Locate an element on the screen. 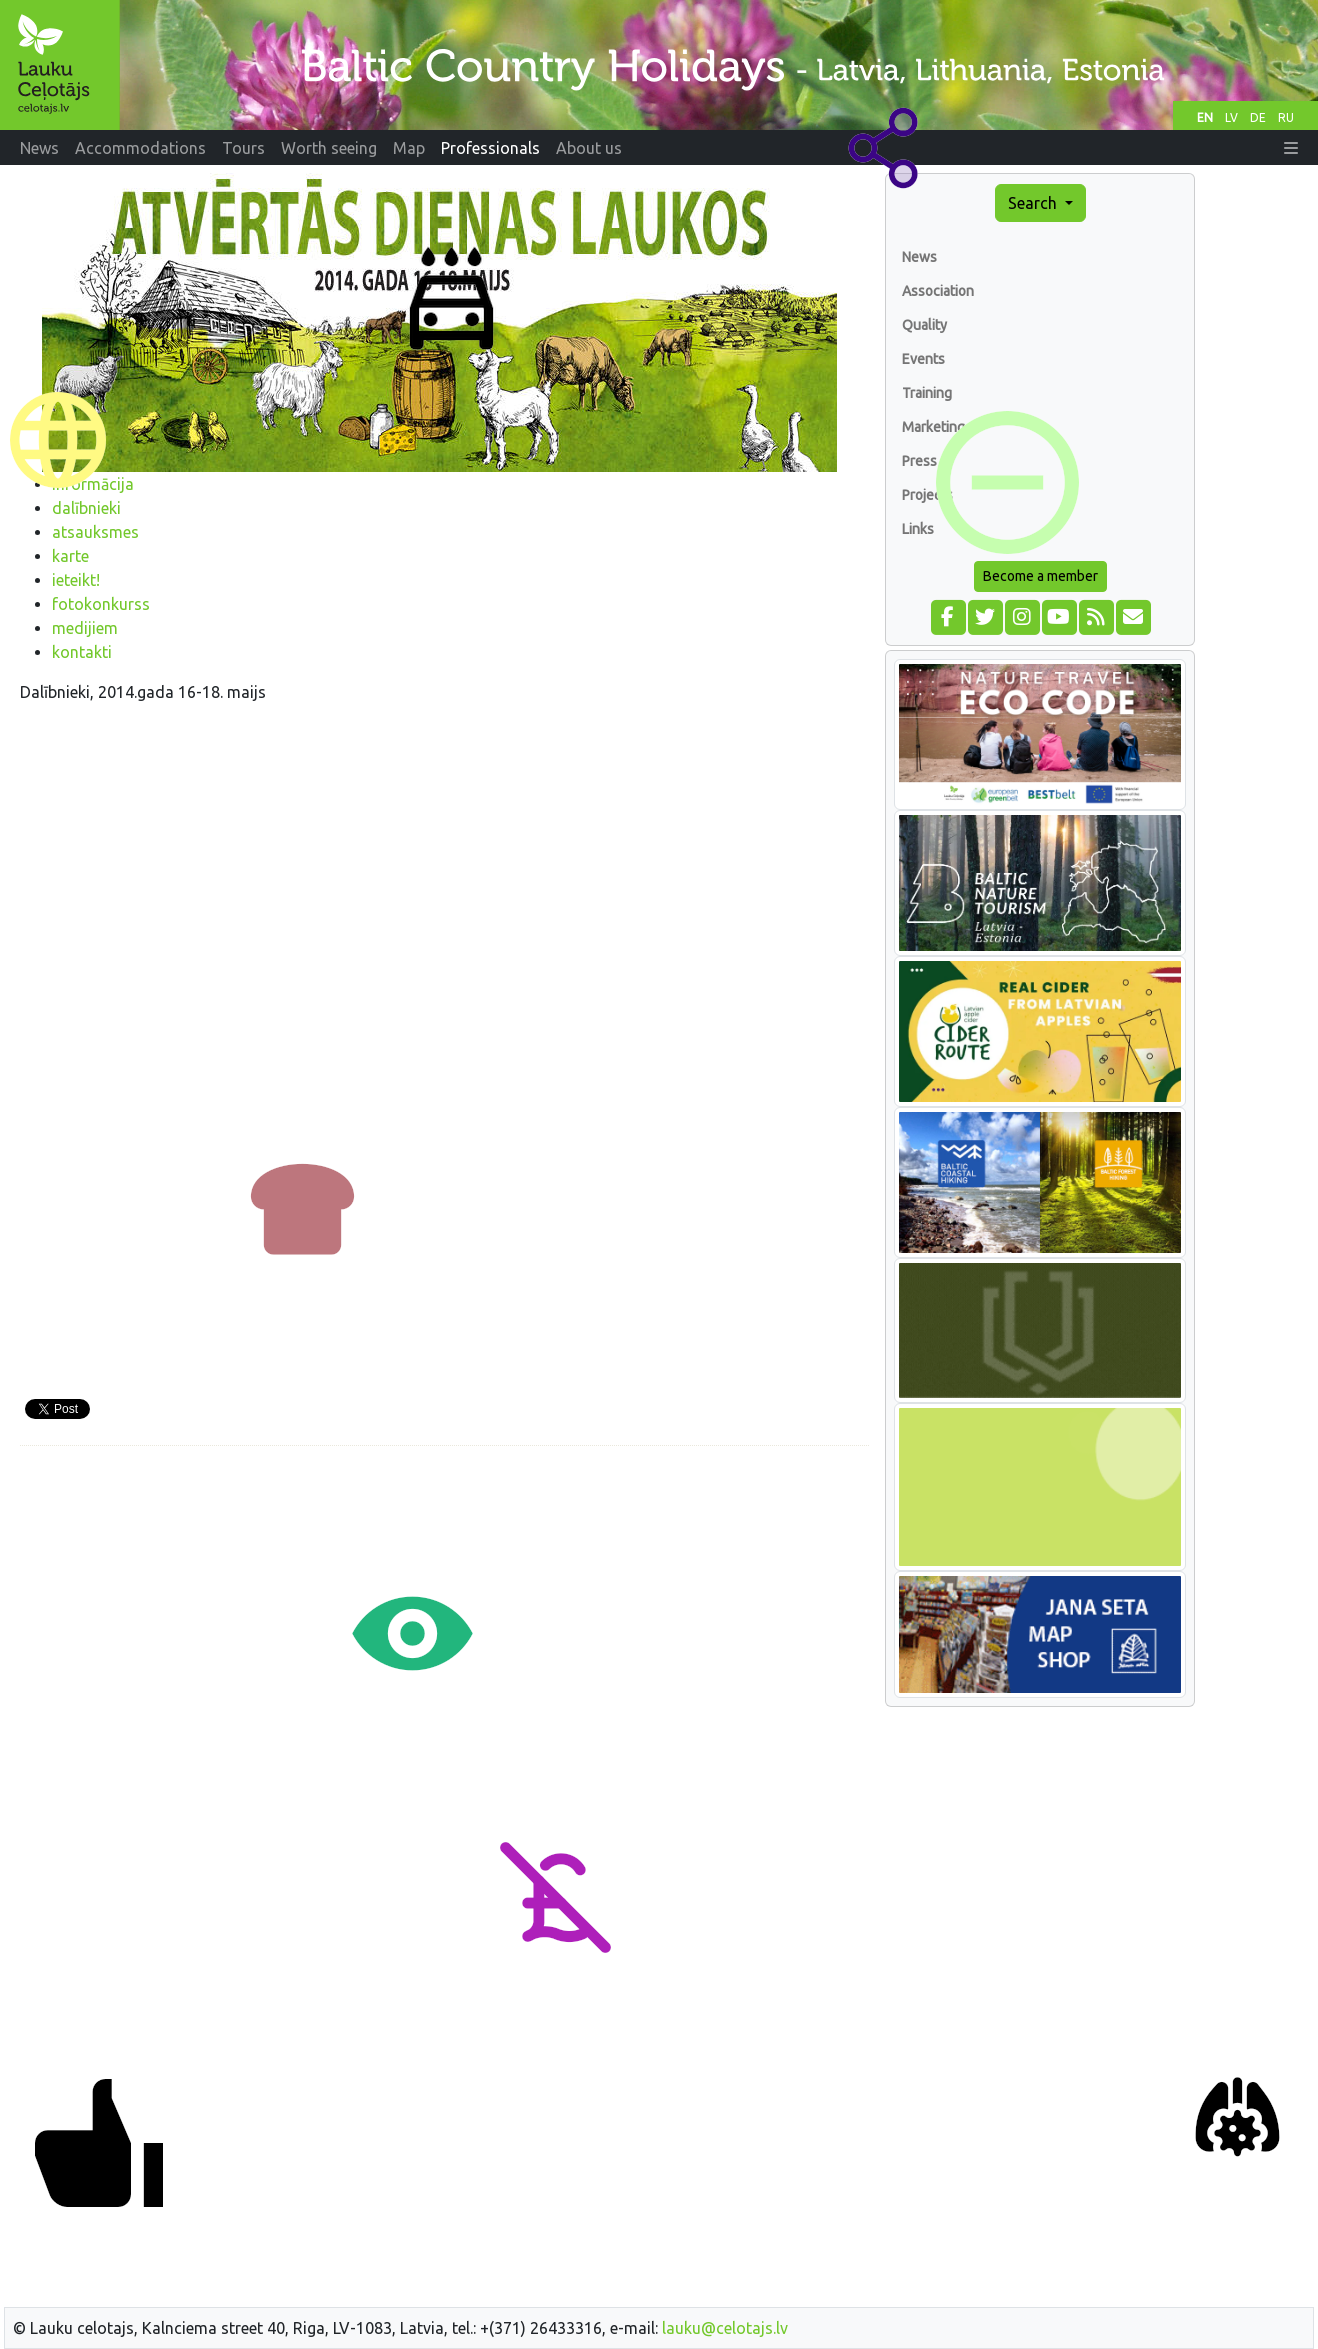 The height and width of the screenshot is (2349, 1318). indicates british pound payment unavailable is located at coordinates (555, 1897).